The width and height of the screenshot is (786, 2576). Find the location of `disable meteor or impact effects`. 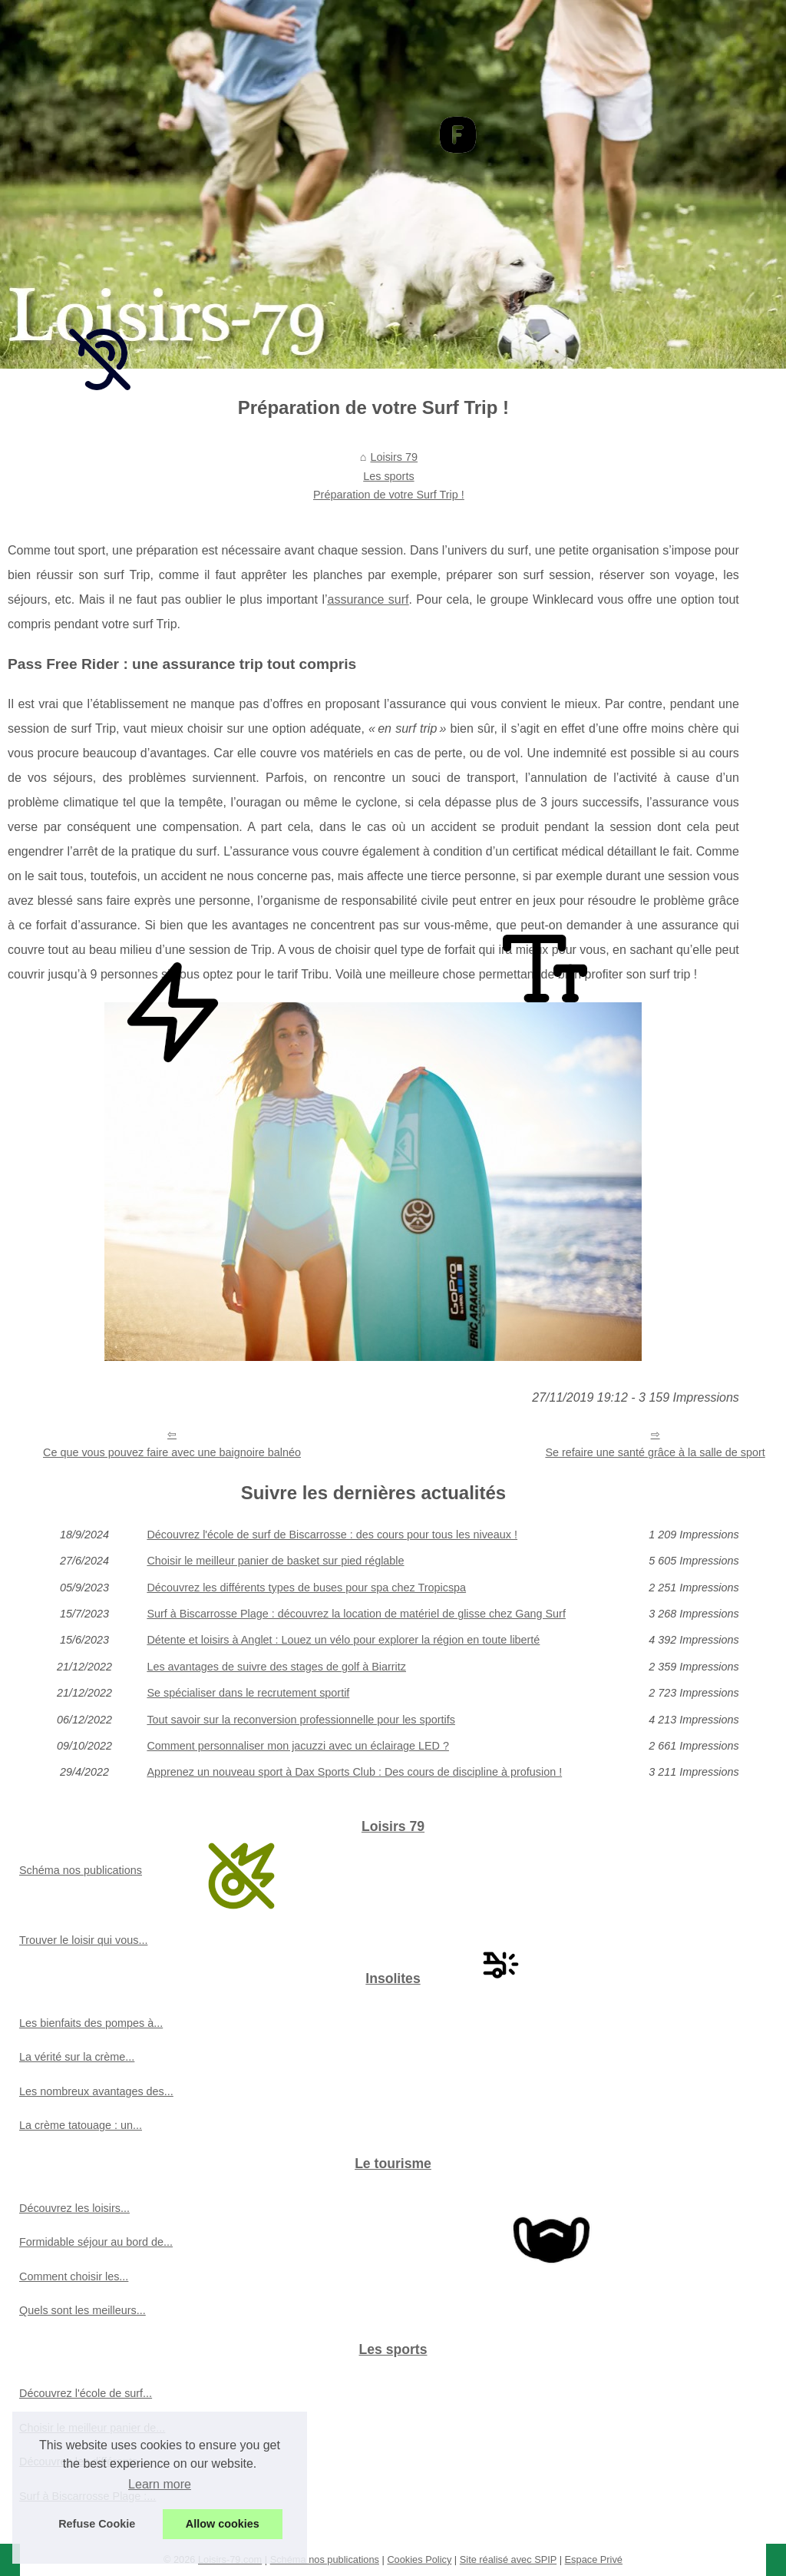

disable meteor or impact effects is located at coordinates (241, 1876).